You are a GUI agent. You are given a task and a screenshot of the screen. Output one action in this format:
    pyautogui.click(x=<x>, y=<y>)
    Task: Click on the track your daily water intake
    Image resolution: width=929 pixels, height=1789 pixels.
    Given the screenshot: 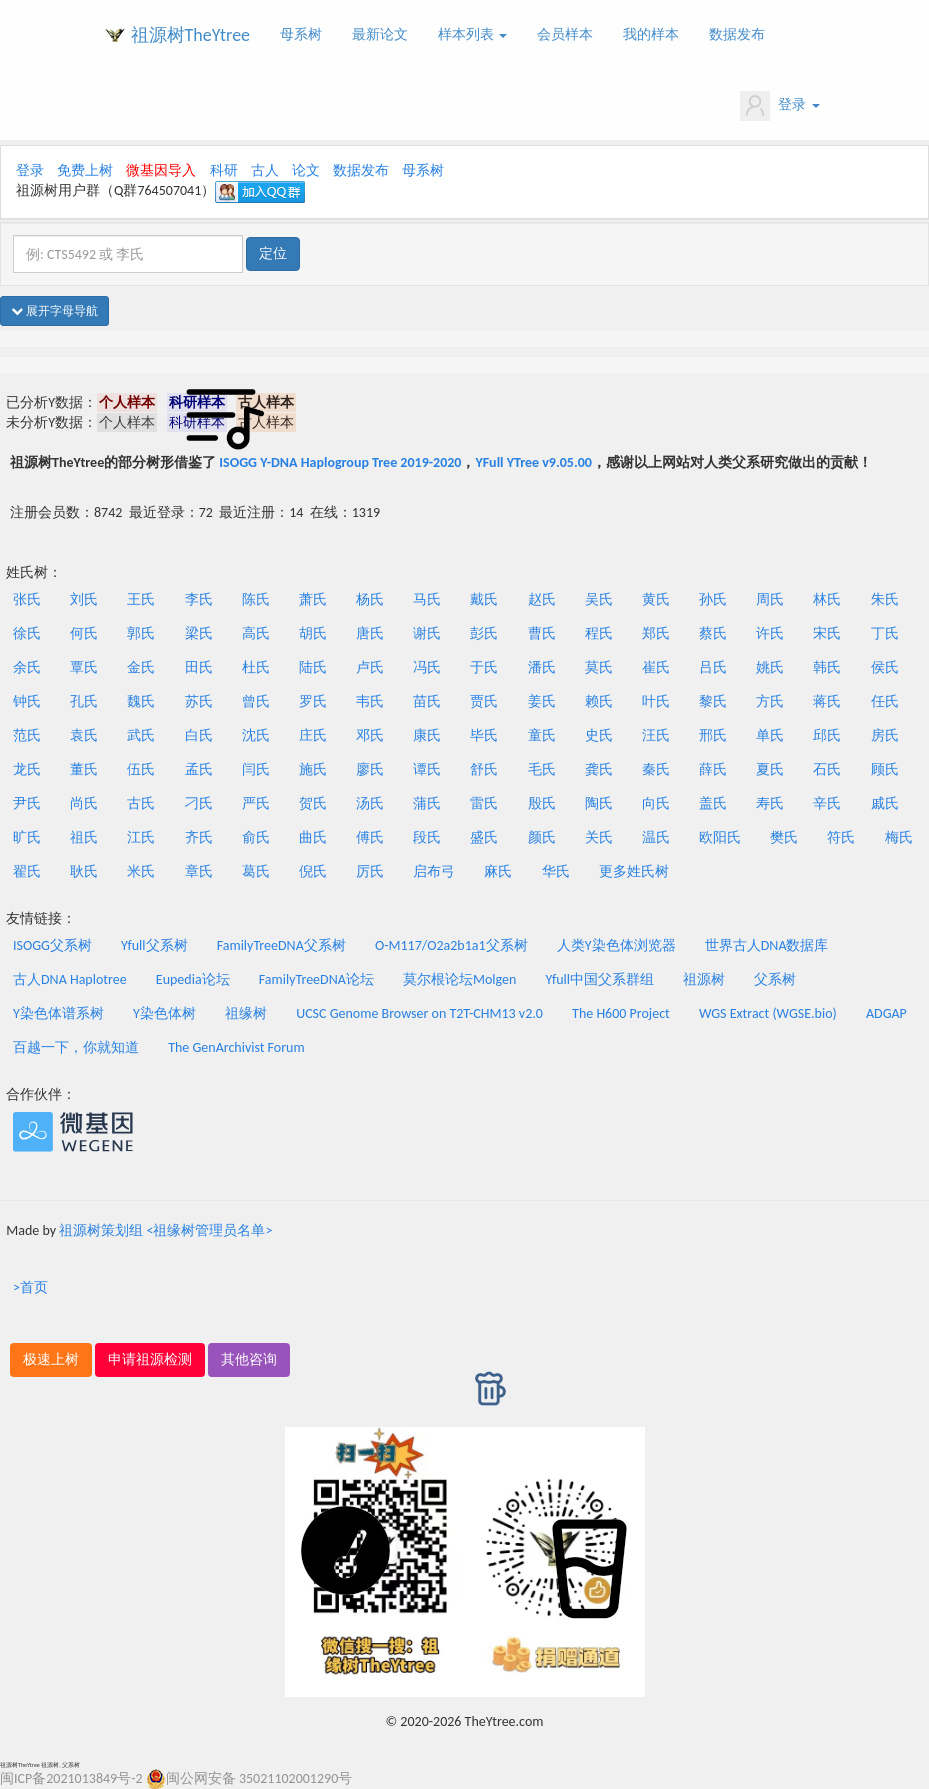 What is the action you would take?
    pyautogui.click(x=589, y=1566)
    